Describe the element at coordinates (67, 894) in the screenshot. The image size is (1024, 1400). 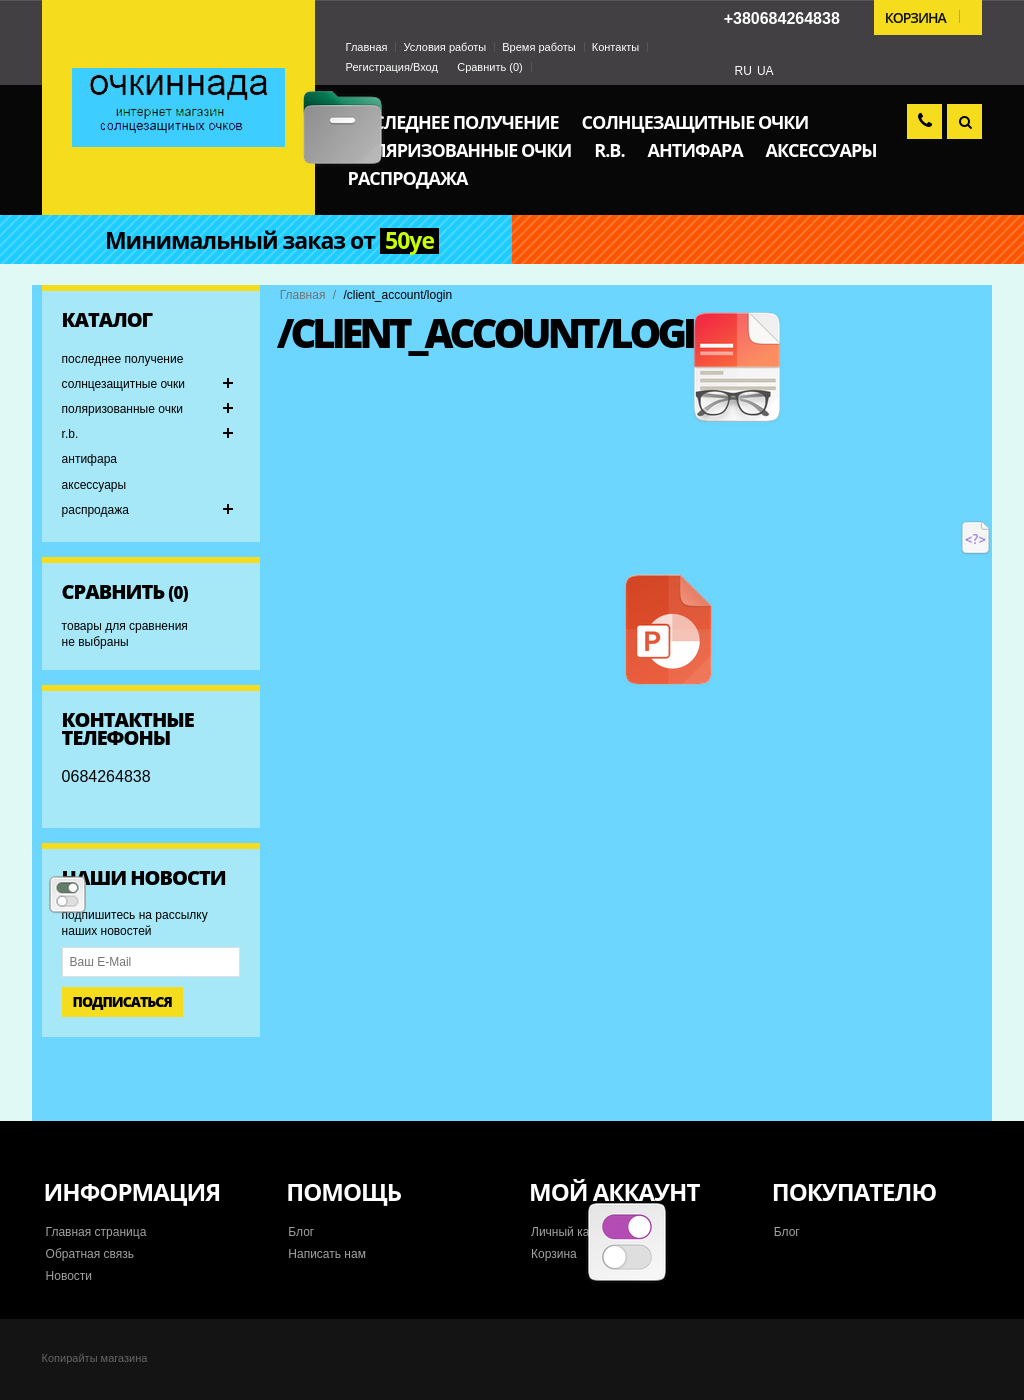
I see `open system settings or preferences` at that location.